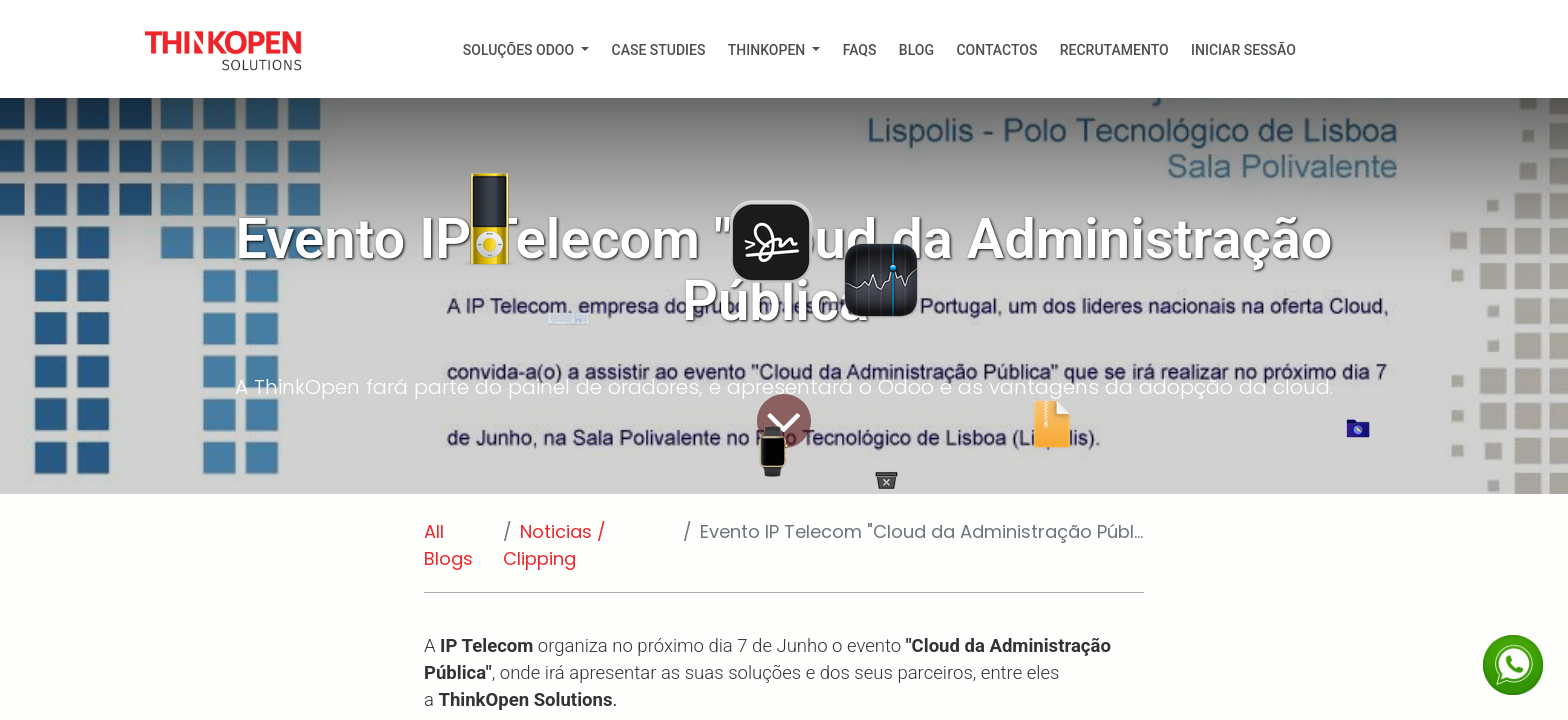 Image resolution: width=1568 pixels, height=720 pixels. Describe the element at coordinates (1052, 425) in the screenshot. I see `a compressed zip file` at that location.